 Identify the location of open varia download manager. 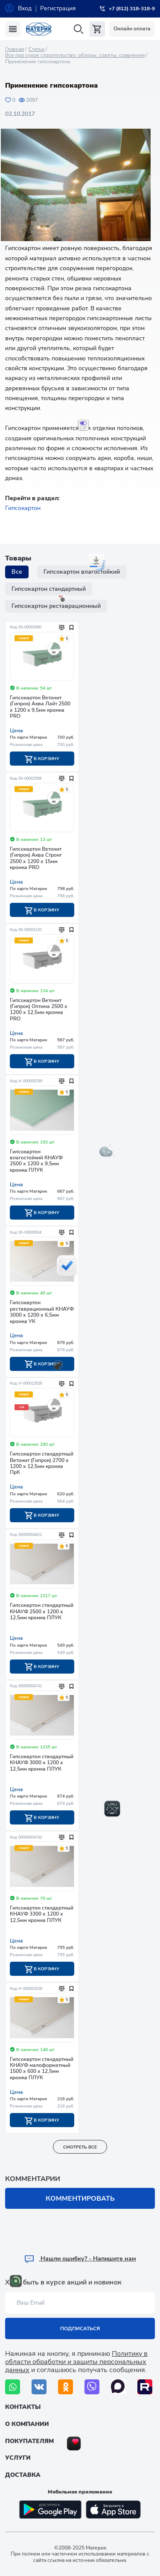
(96, 562).